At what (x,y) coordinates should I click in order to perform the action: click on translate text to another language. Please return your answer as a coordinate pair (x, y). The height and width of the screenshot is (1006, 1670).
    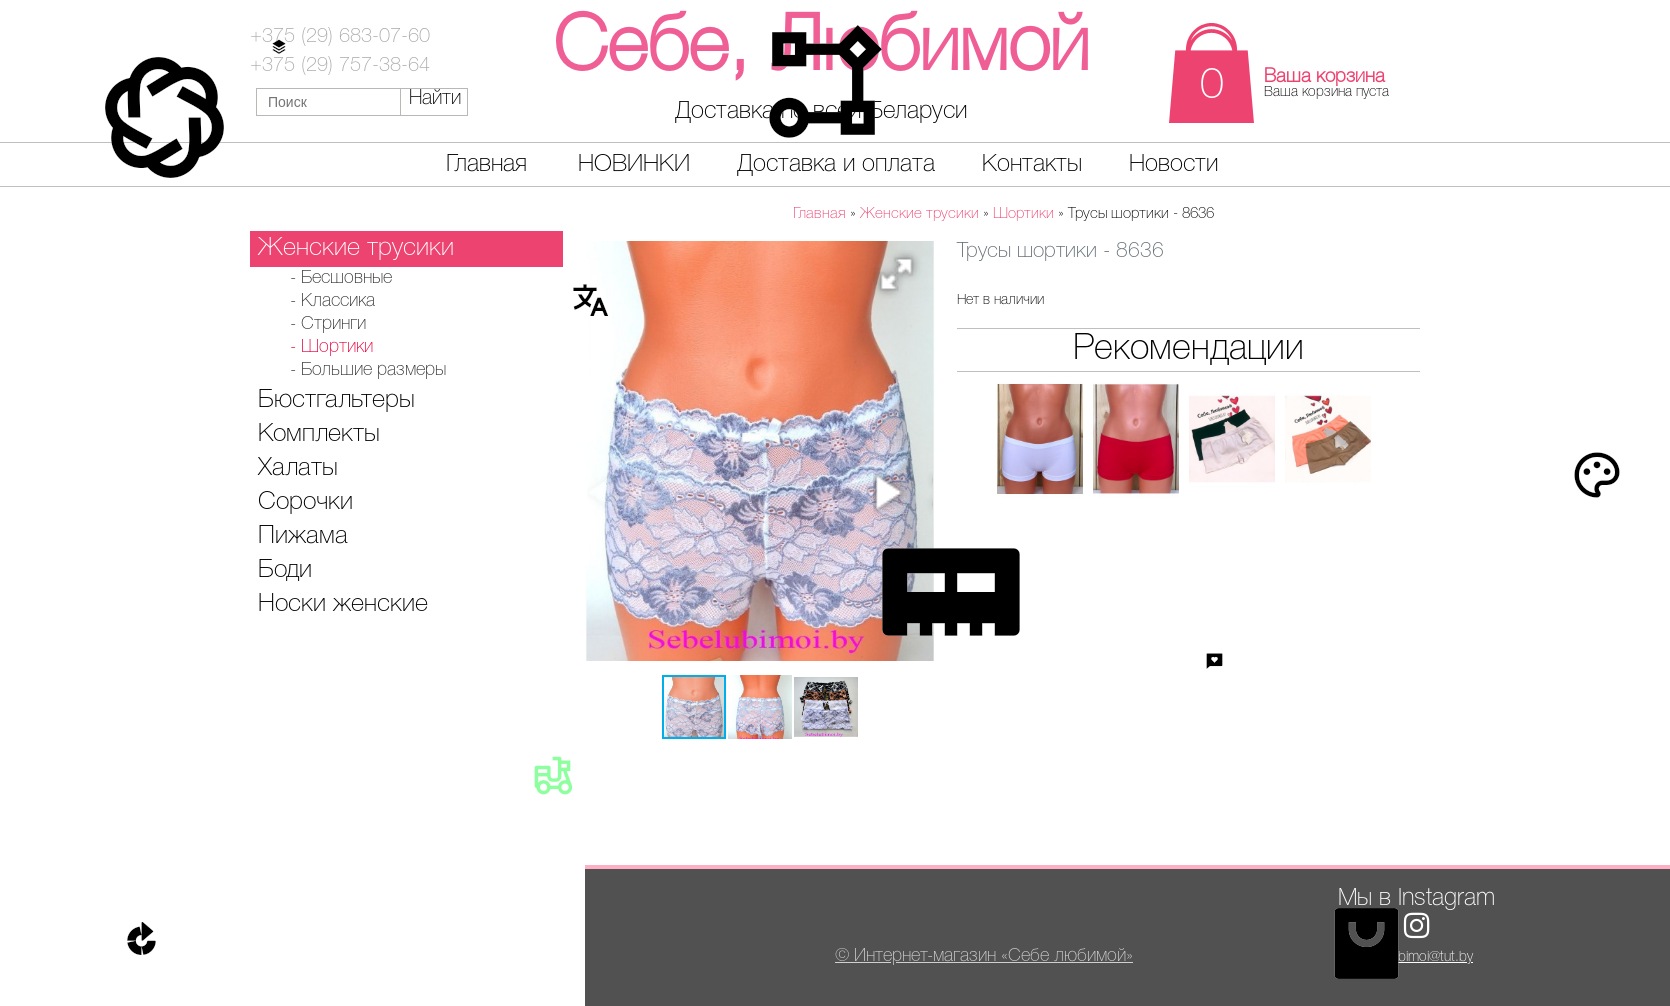
    Looking at the image, I should click on (590, 301).